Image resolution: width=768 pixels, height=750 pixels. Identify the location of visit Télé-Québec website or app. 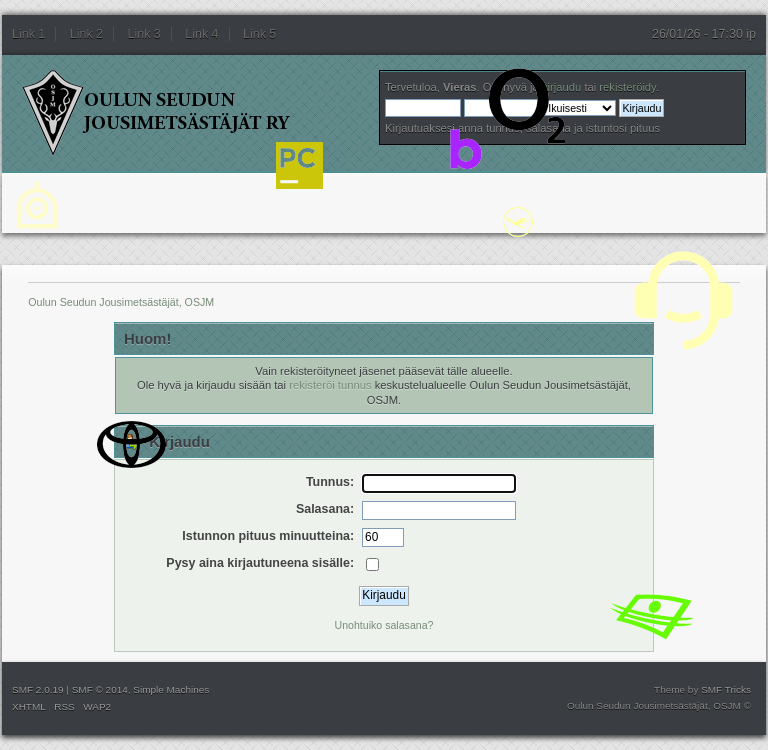
(652, 617).